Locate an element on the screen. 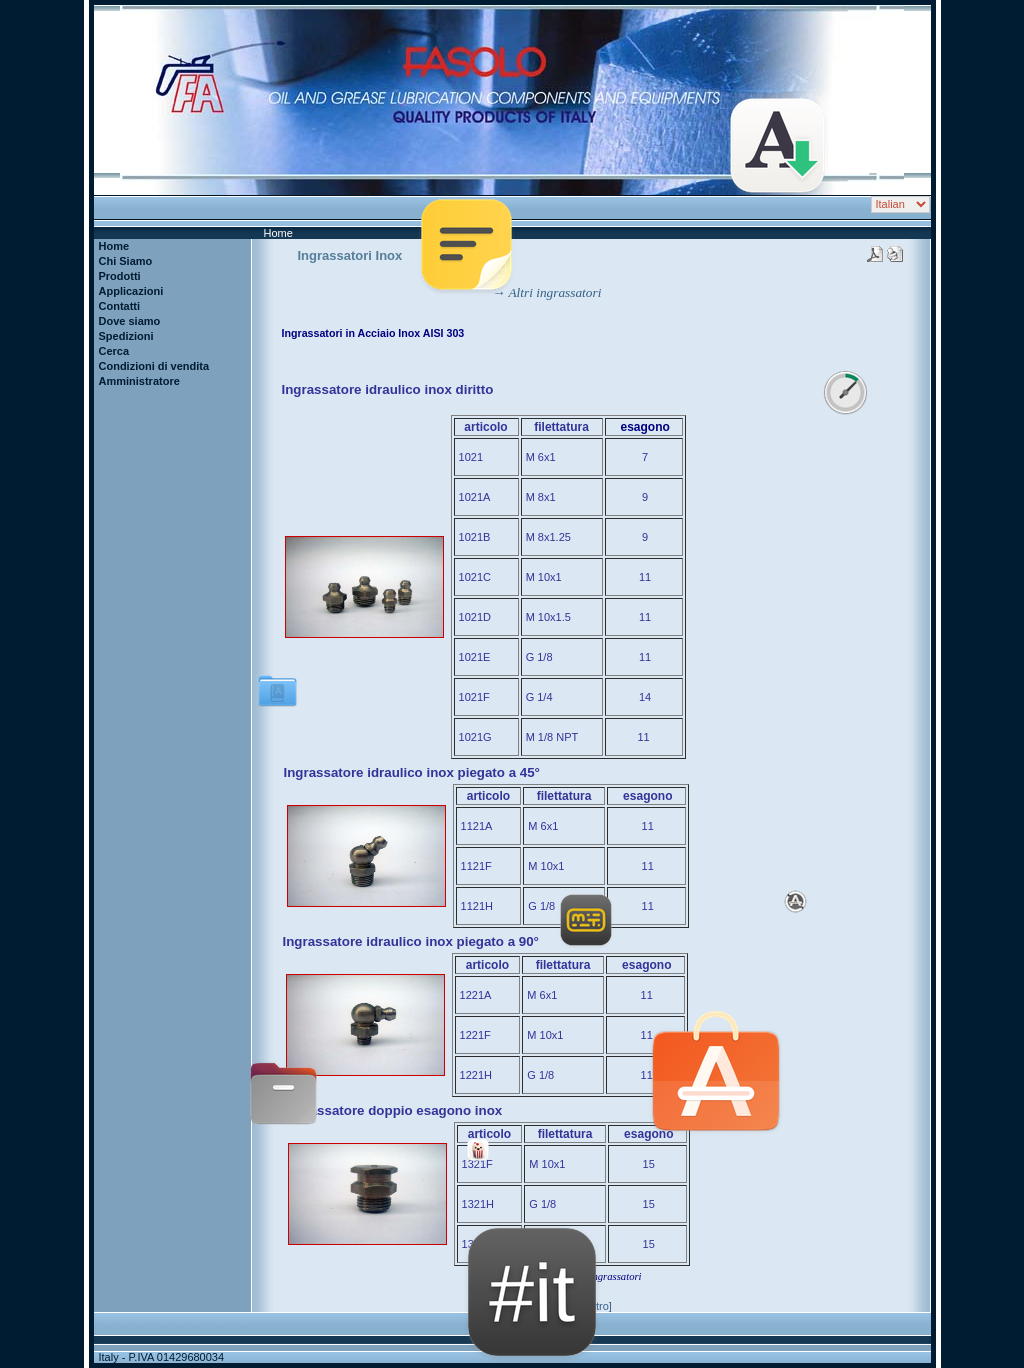  open popcorn time streaming app is located at coordinates (478, 1150).